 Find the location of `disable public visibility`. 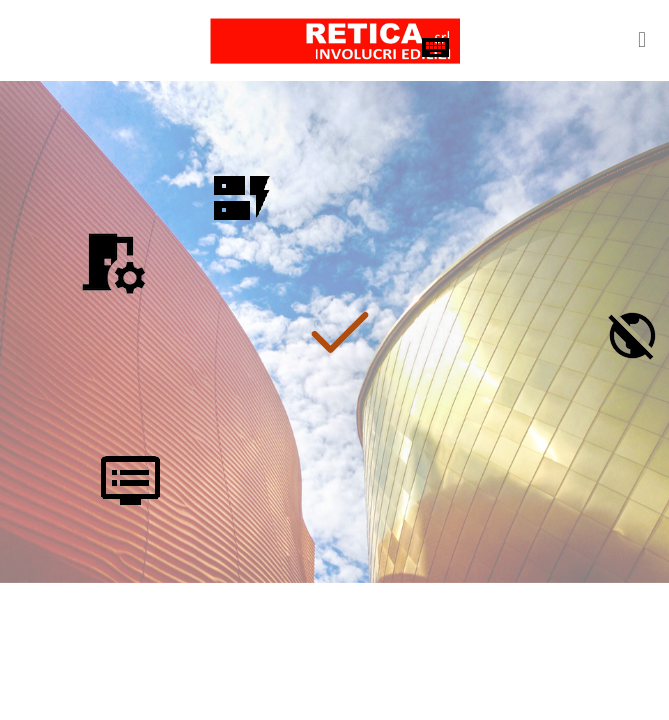

disable public visibility is located at coordinates (632, 335).